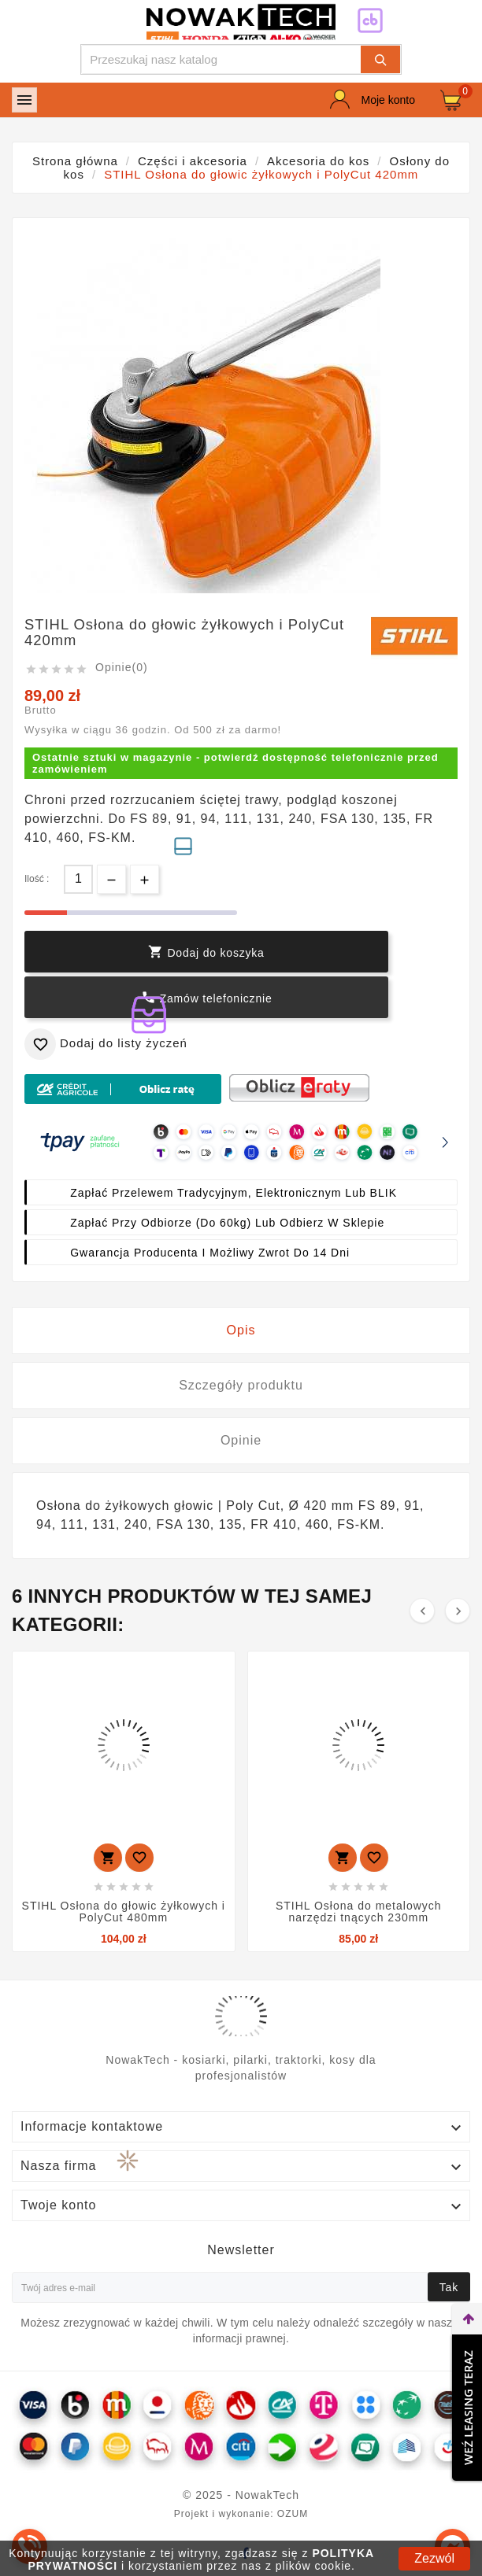  What do you see at coordinates (128, 2161) in the screenshot?
I see `connect to Zapier automation platform` at bounding box center [128, 2161].